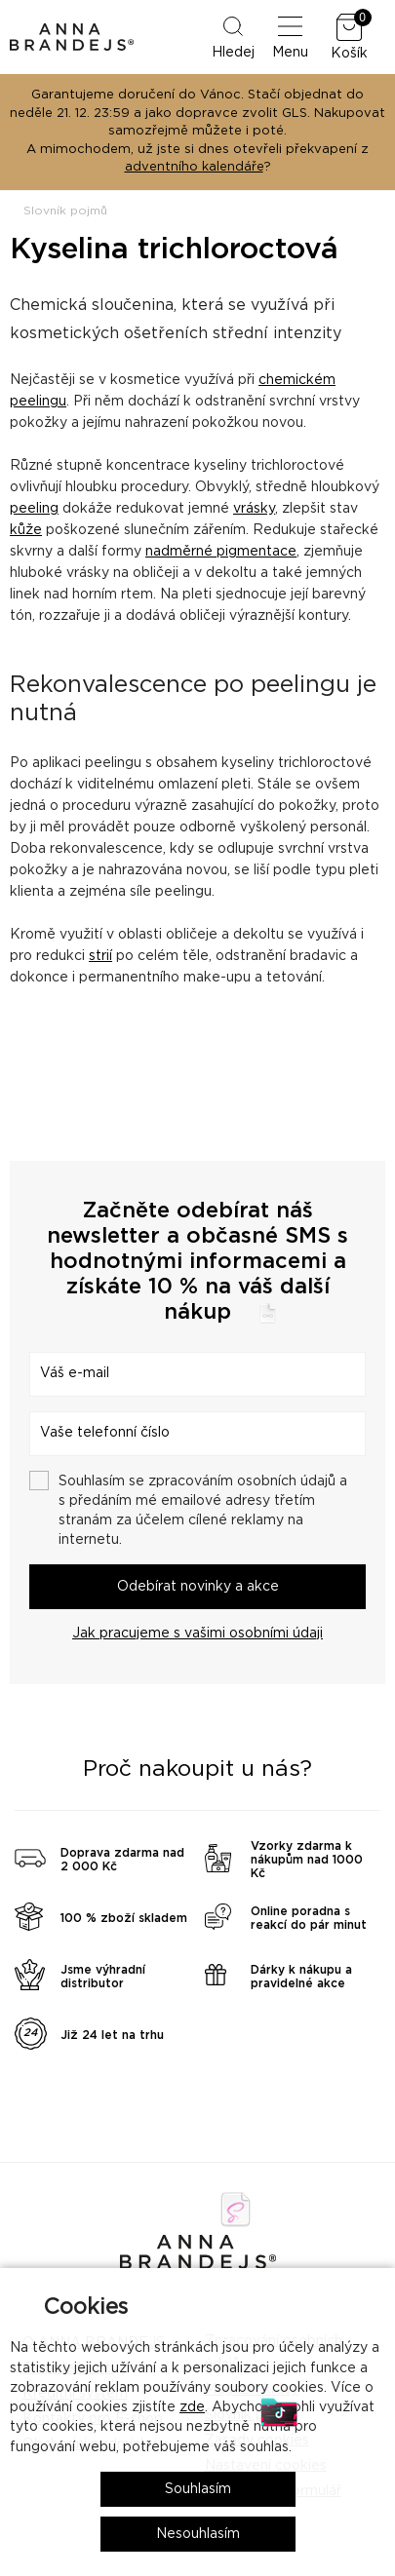 Image resolution: width=395 pixels, height=2576 pixels. I want to click on scss stylesheet file, so click(235, 2209).